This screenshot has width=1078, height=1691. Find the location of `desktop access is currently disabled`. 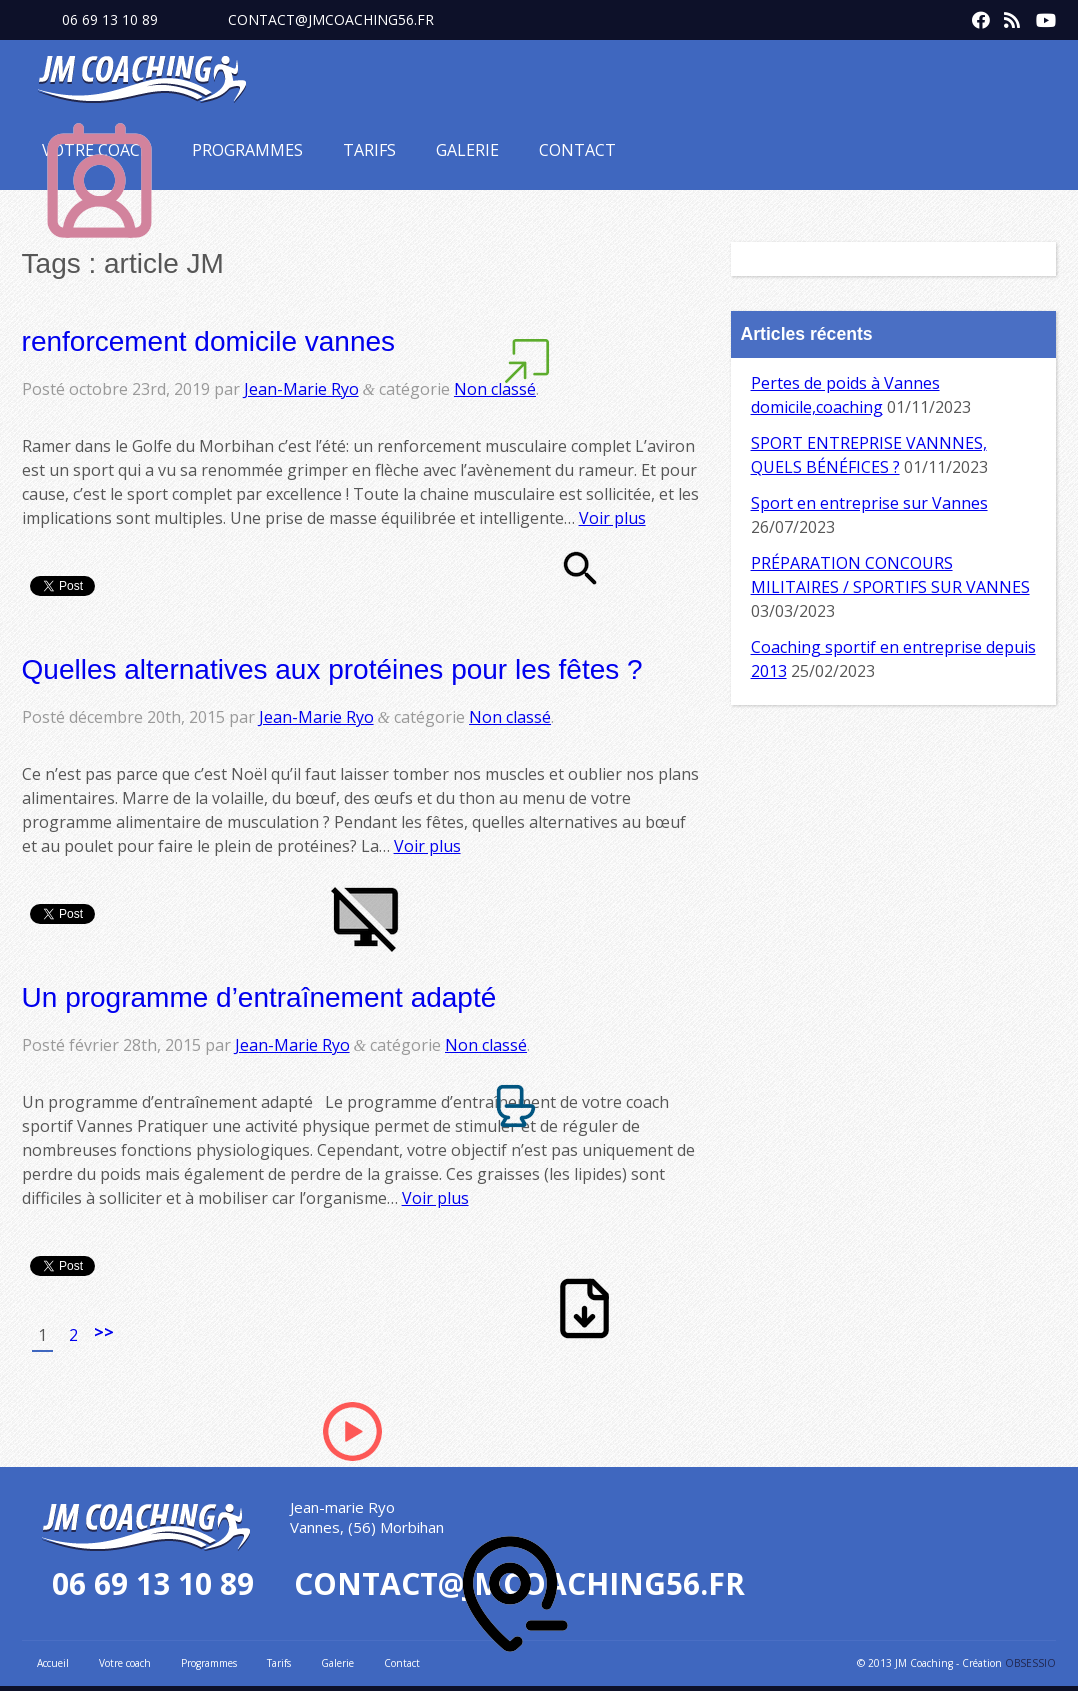

desktop access is currently disabled is located at coordinates (366, 917).